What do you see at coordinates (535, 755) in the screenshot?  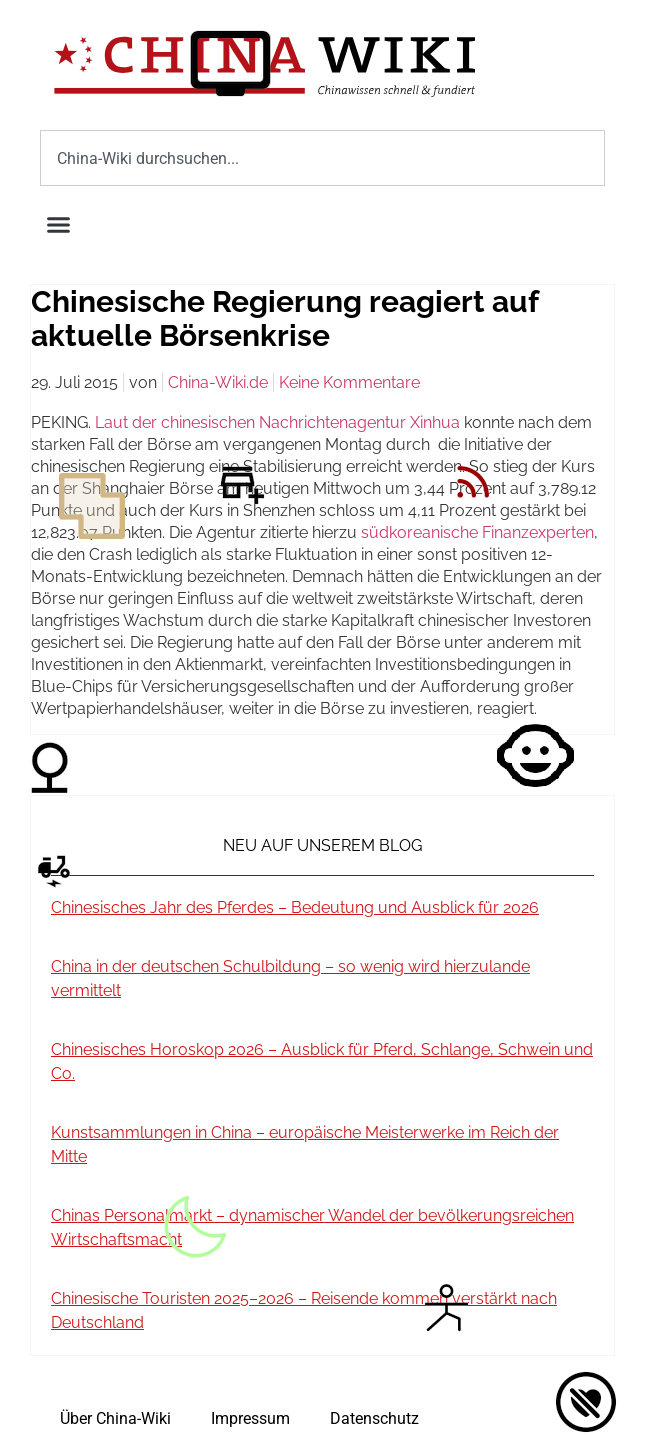 I see `access child-friendly or family mode` at bounding box center [535, 755].